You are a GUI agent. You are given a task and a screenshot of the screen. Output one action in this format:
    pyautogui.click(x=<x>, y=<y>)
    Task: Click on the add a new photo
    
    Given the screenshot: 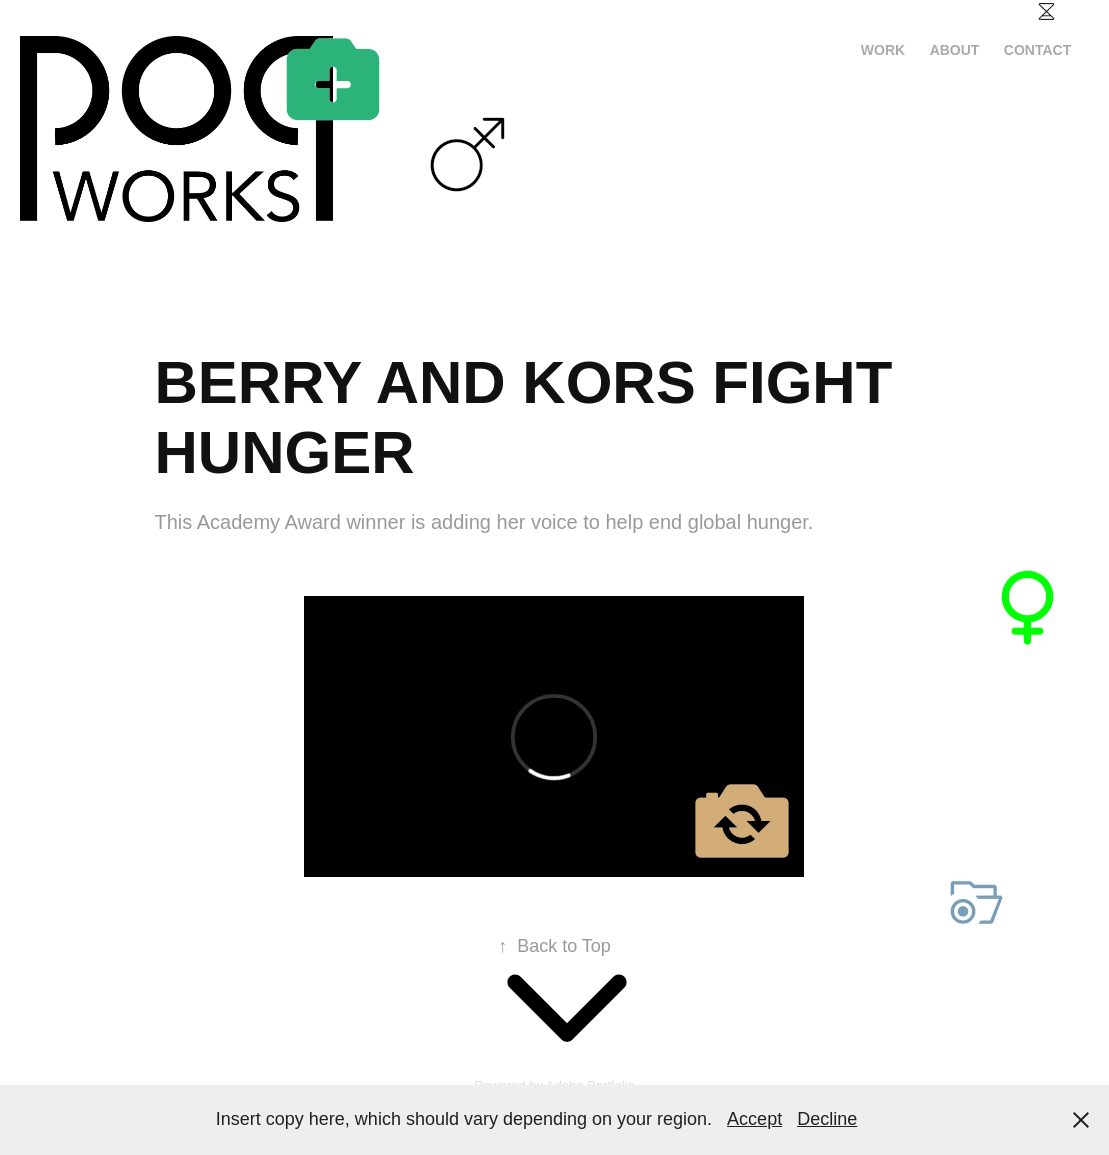 What is the action you would take?
    pyautogui.click(x=333, y=81)
    